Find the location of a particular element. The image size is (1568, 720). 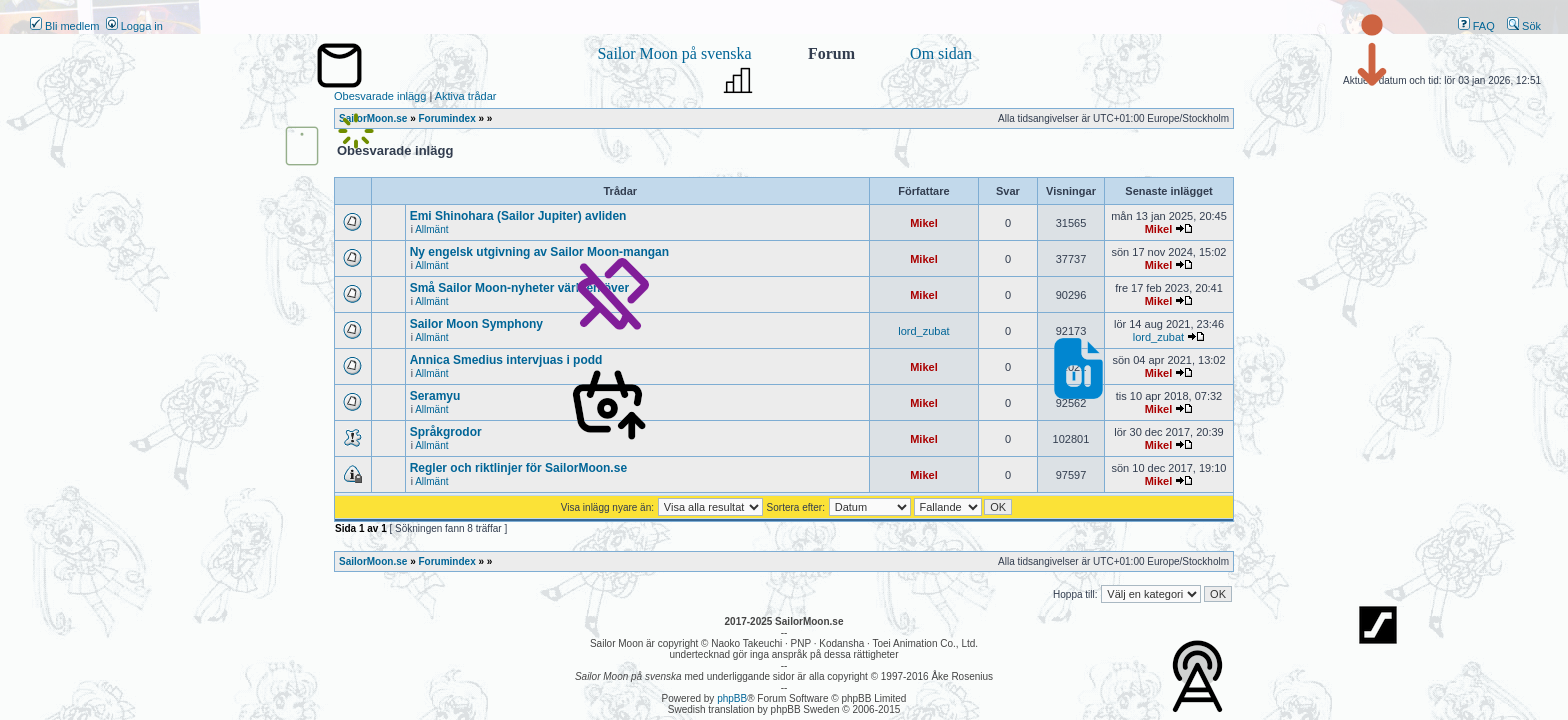

move item down in a list is located at coordinates (1372, 50).